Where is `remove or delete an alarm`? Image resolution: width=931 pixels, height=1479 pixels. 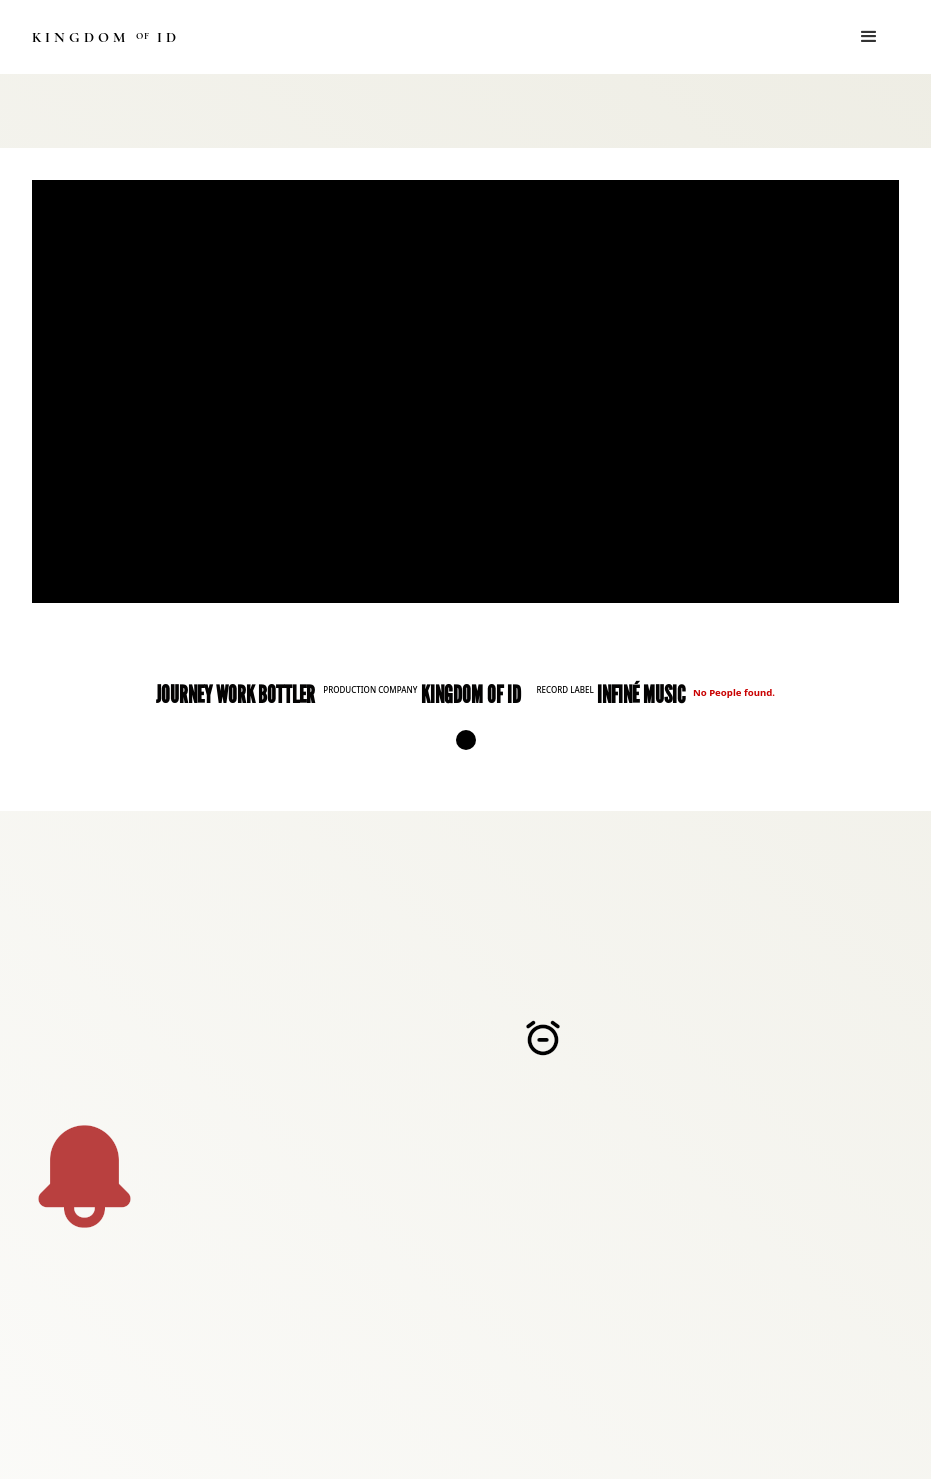
remove or delete an alarm is located at coordinates (543, 1038).